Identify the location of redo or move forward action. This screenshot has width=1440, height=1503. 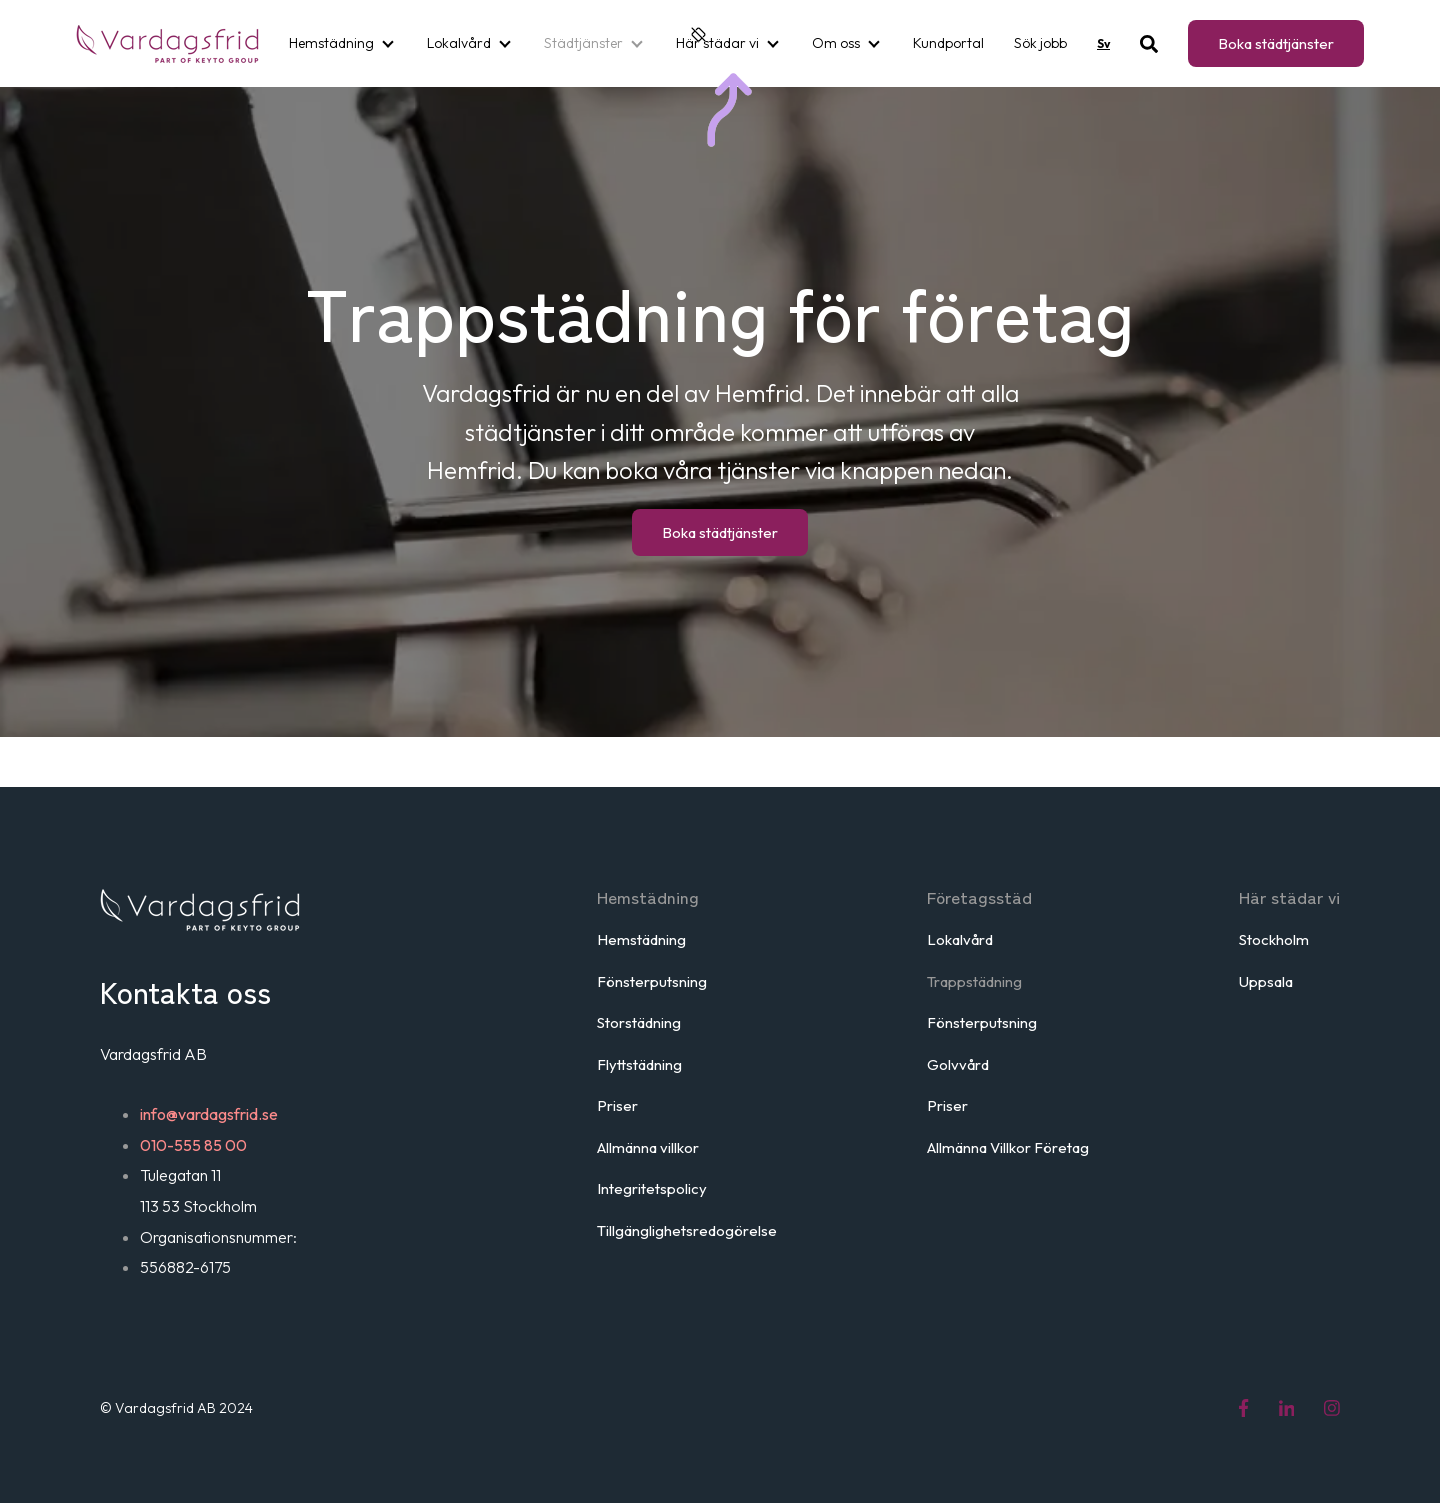
(726, 110).